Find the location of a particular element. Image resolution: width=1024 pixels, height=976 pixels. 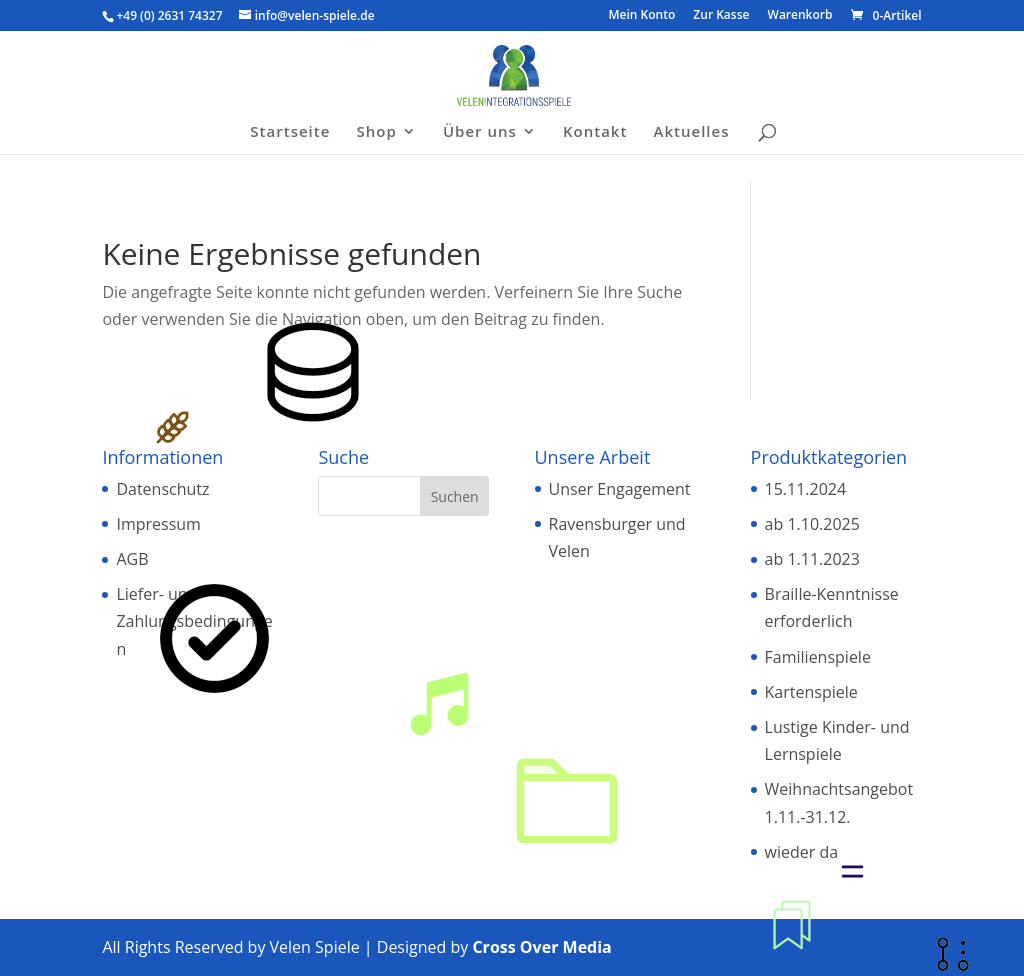

access music or audio library is located at coordinates (443, 705).